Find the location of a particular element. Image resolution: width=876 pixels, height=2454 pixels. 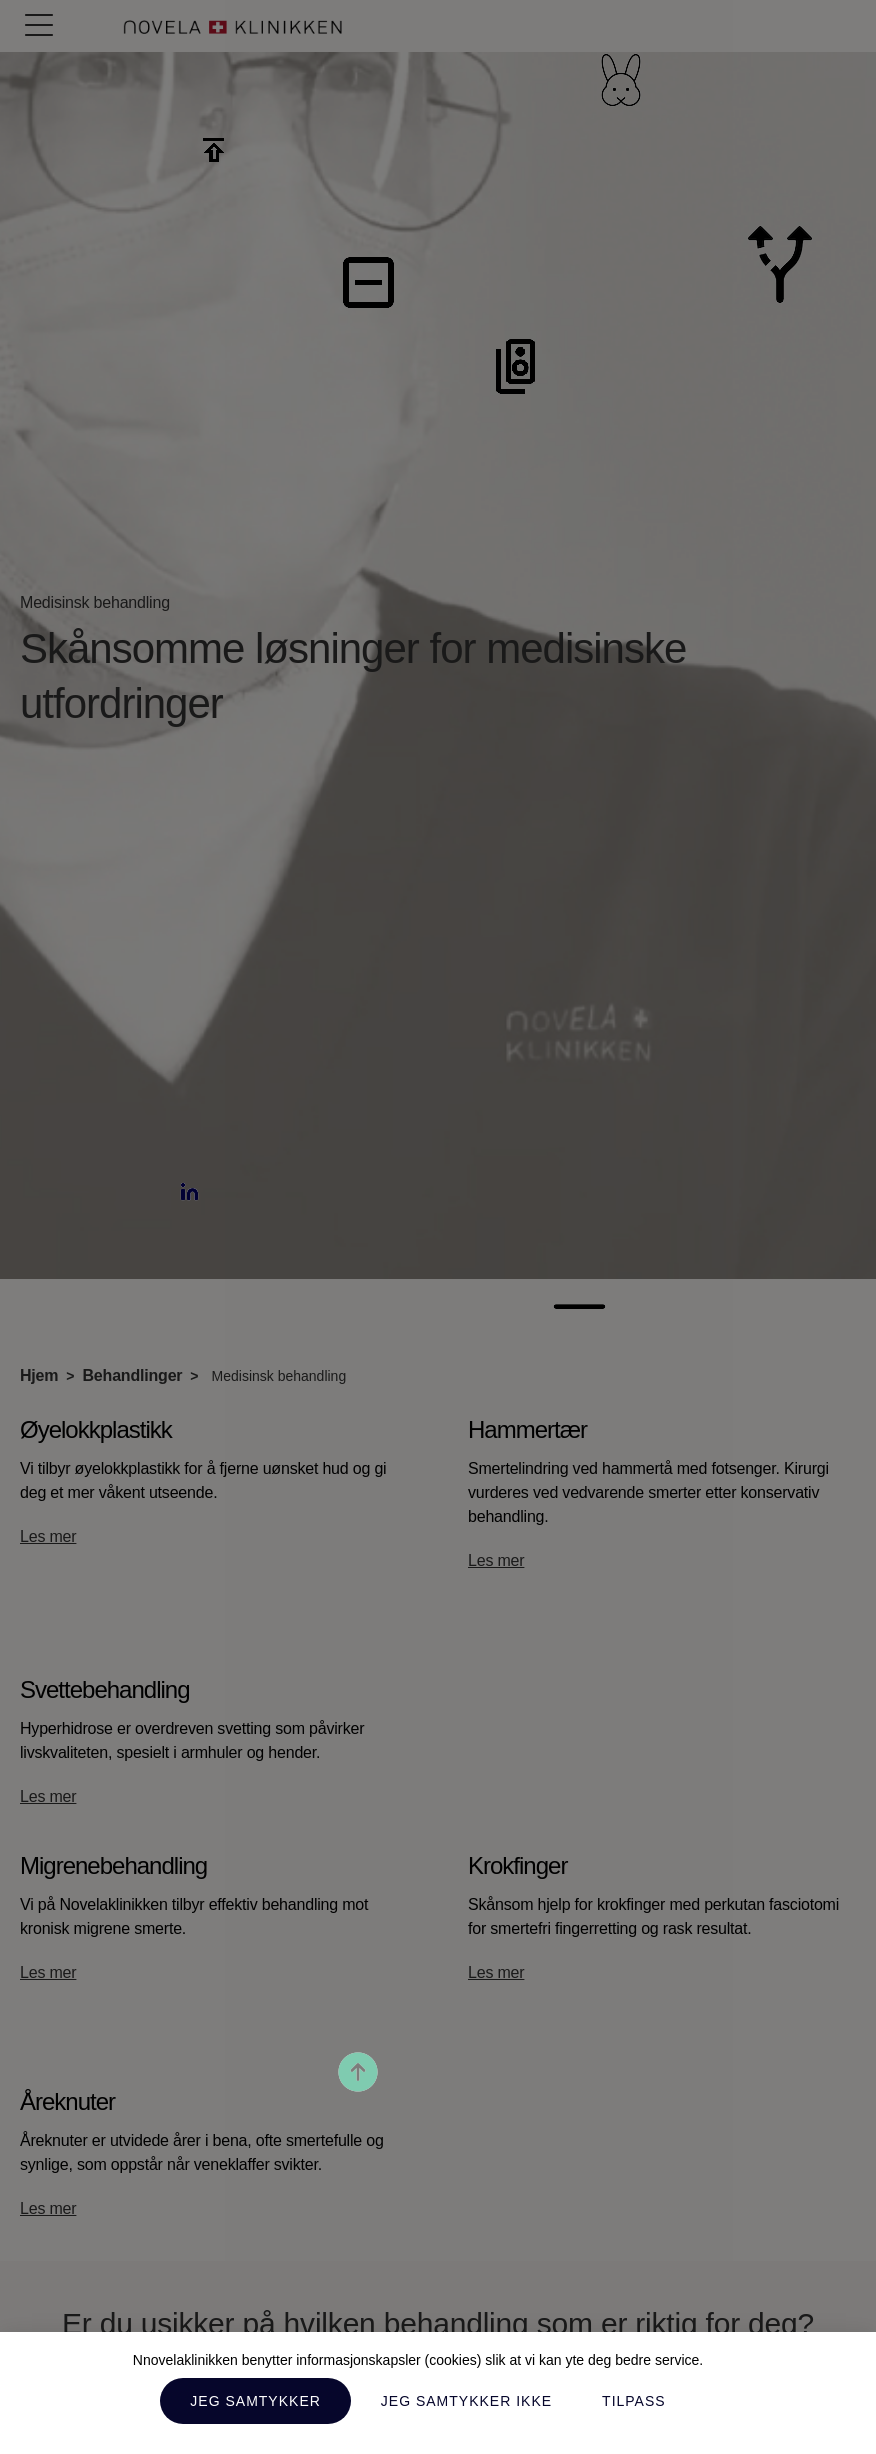

publish or upload content is located at coordinates (214, 150).